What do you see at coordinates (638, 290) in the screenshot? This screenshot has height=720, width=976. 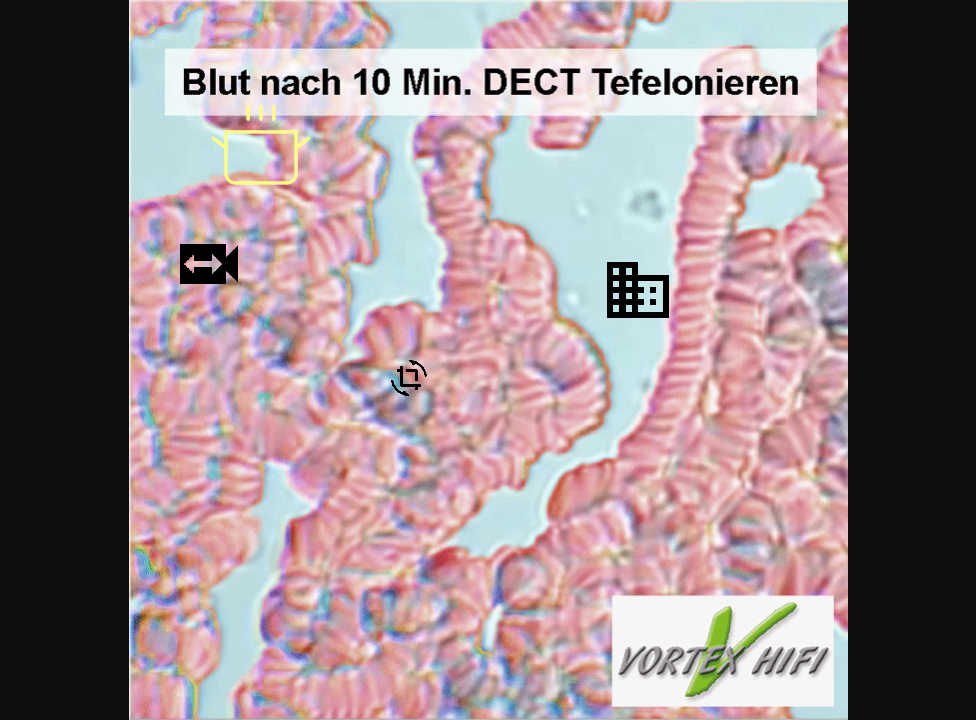 I see `view company or organization profile` at bounding box center [638, 290].